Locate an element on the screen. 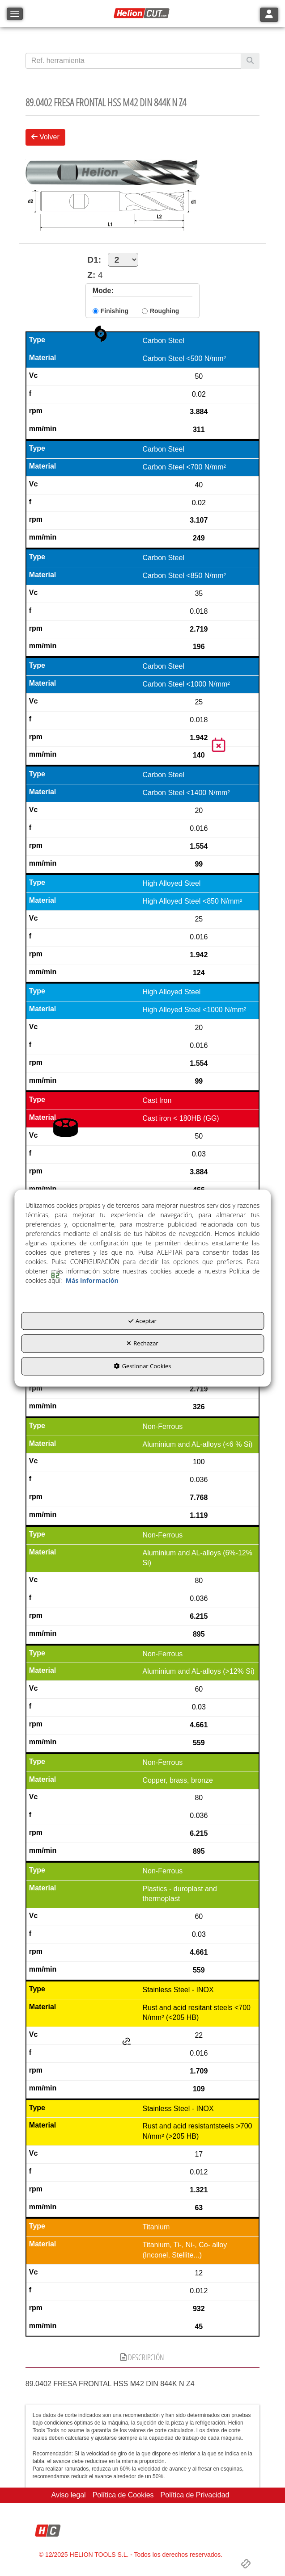 The image size is (285, 2576). cancel or remove a scheduled event is located at coordinates (218, 745).